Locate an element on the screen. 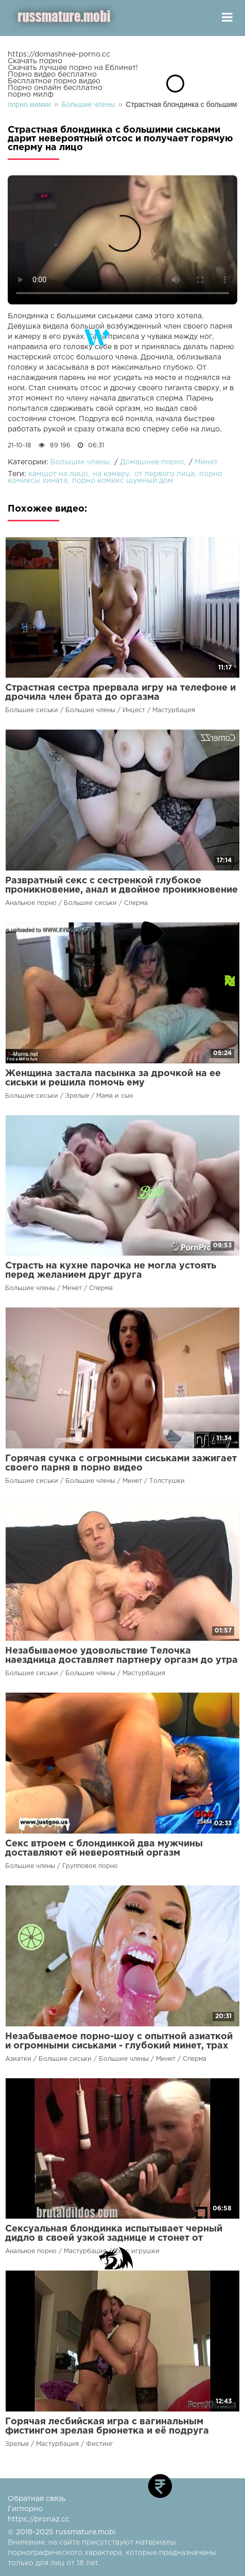 This screenshot has height=2576, width=245. NSIS (Nullsoft Scriptable Install System) logo is located at coordinates (230, 981).